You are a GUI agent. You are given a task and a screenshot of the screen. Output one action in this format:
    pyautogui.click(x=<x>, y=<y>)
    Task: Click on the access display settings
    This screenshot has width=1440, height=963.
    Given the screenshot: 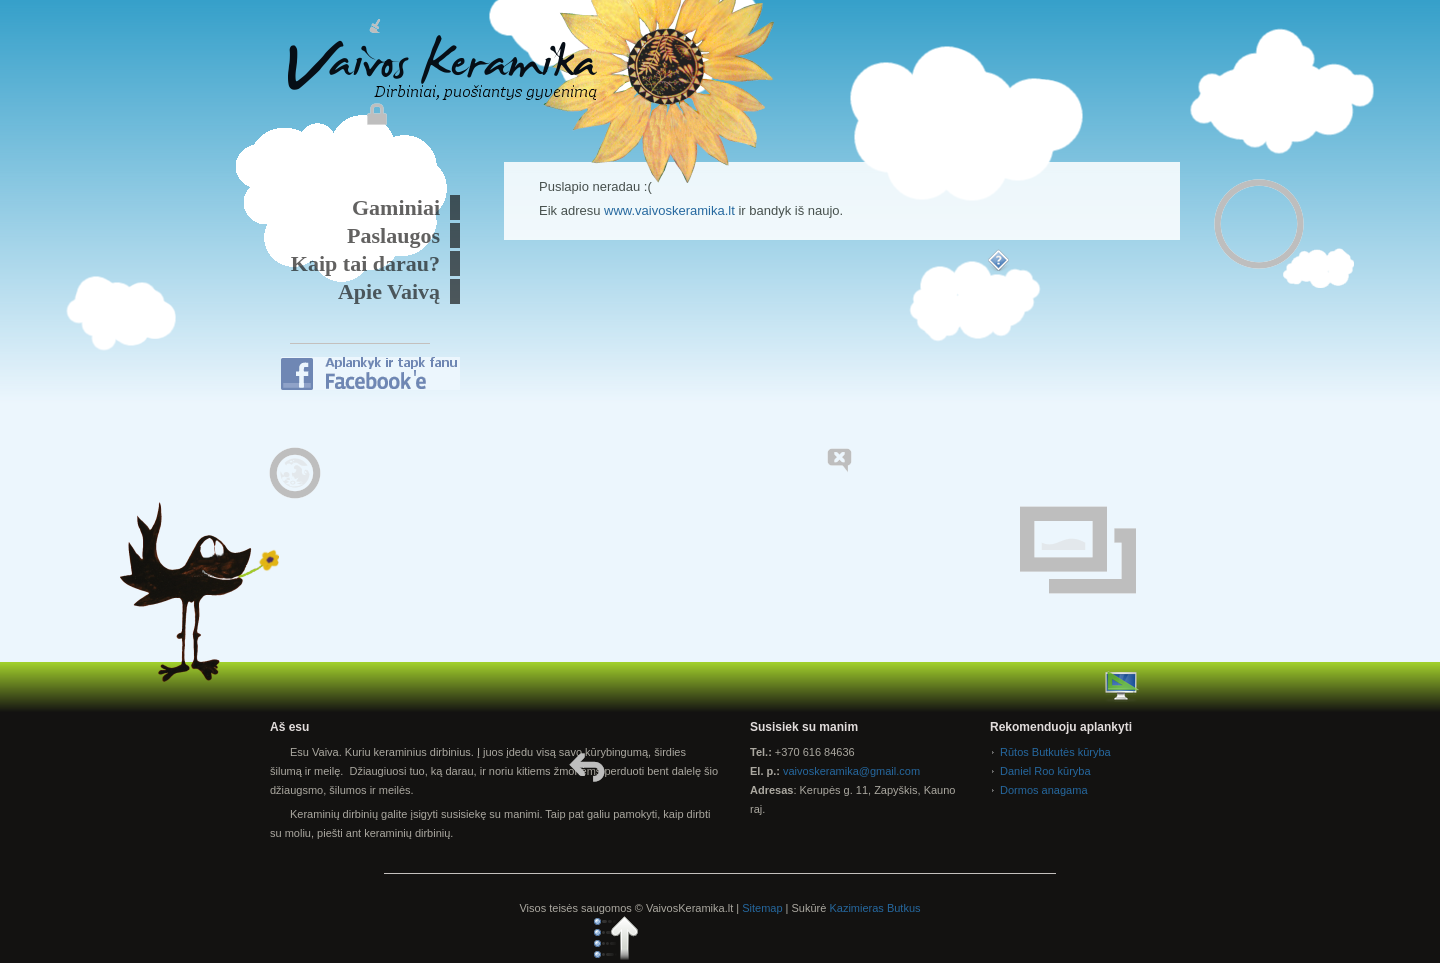 What is the action you would take?
    pyautogui.click(x=1121, y=685)
    